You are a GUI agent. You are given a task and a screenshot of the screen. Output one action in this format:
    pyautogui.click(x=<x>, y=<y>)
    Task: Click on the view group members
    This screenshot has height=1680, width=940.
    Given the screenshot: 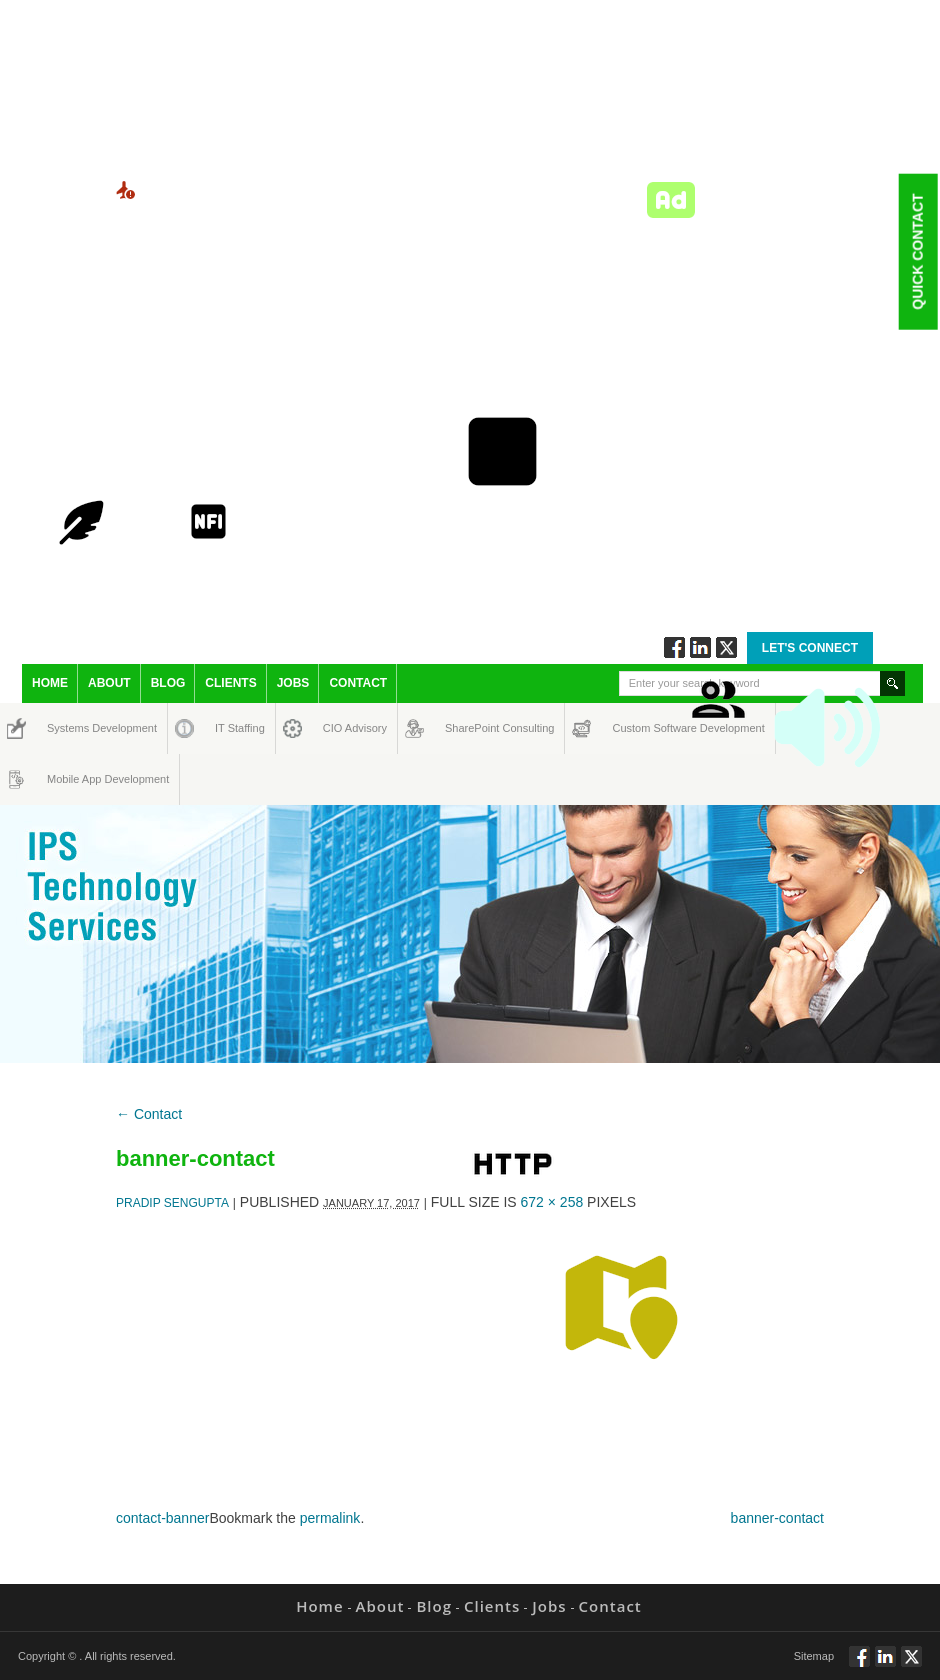 What is the action you would take?
    pyautogui.click(x=718, y=699)
    